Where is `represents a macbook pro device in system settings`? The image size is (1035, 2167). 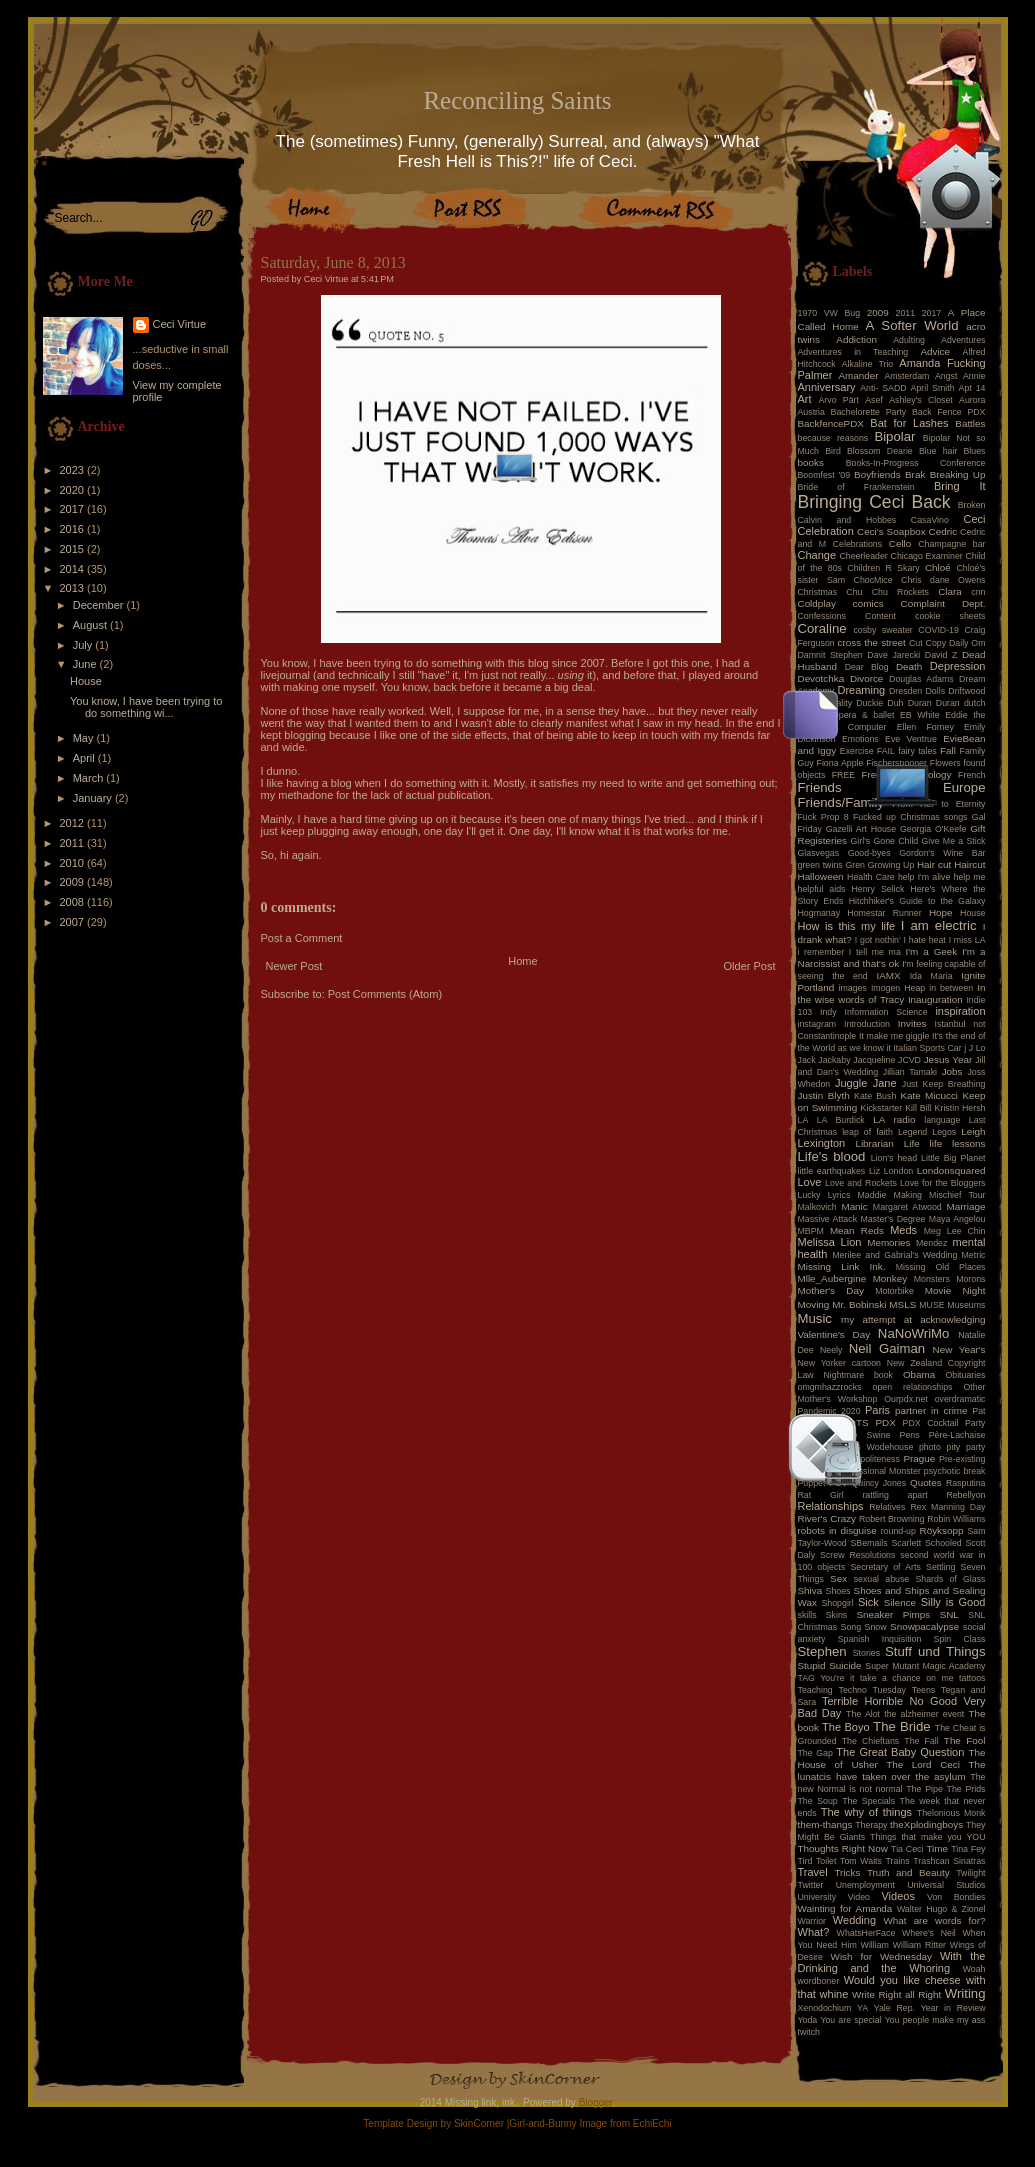
represents a macbook pro device in system settings is located at coordinates (514, 466).